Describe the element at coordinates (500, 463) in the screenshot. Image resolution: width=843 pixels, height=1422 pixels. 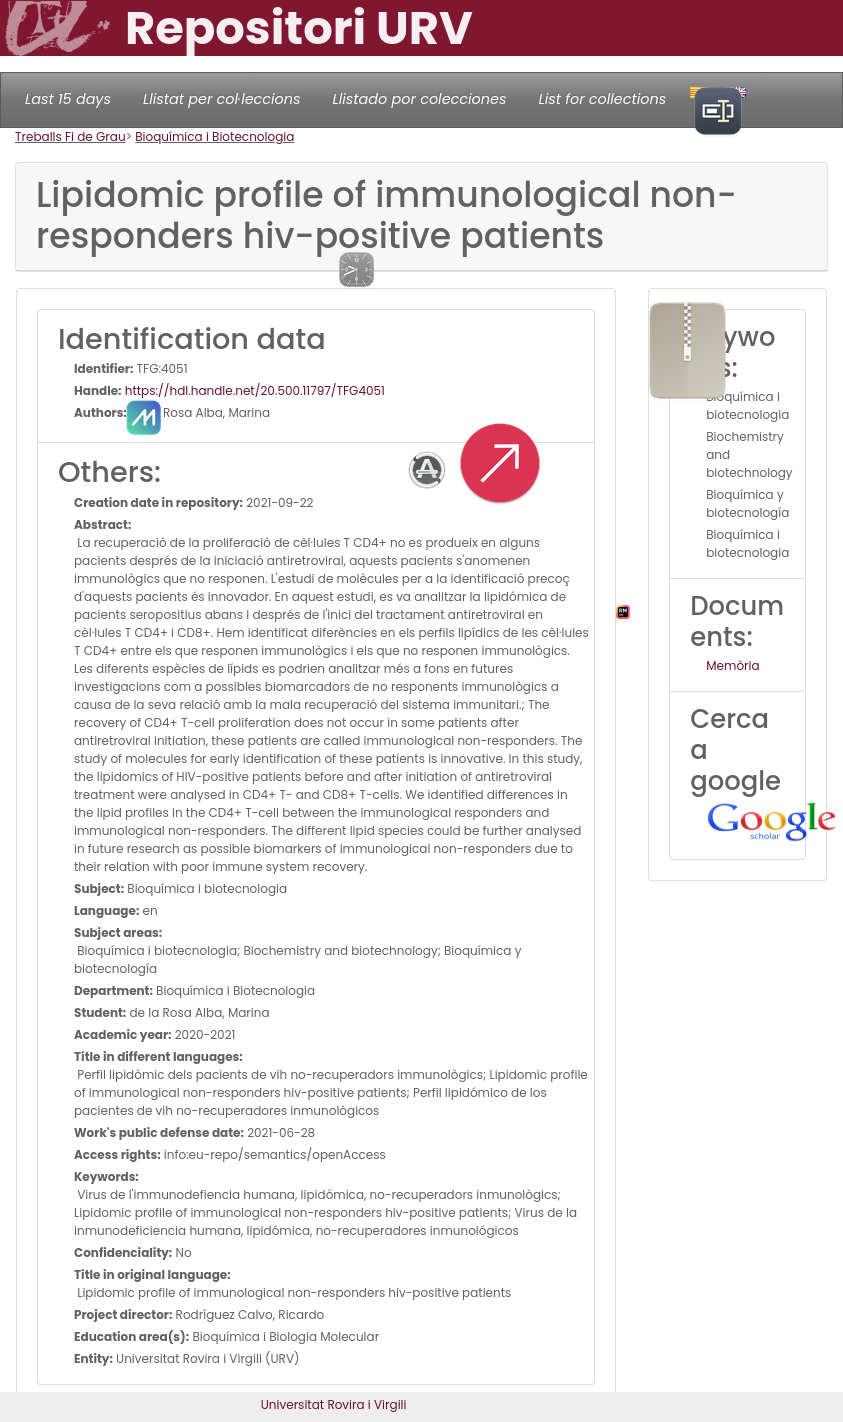
I see `indicates a symbolic link or shortcut to another file` at that location.